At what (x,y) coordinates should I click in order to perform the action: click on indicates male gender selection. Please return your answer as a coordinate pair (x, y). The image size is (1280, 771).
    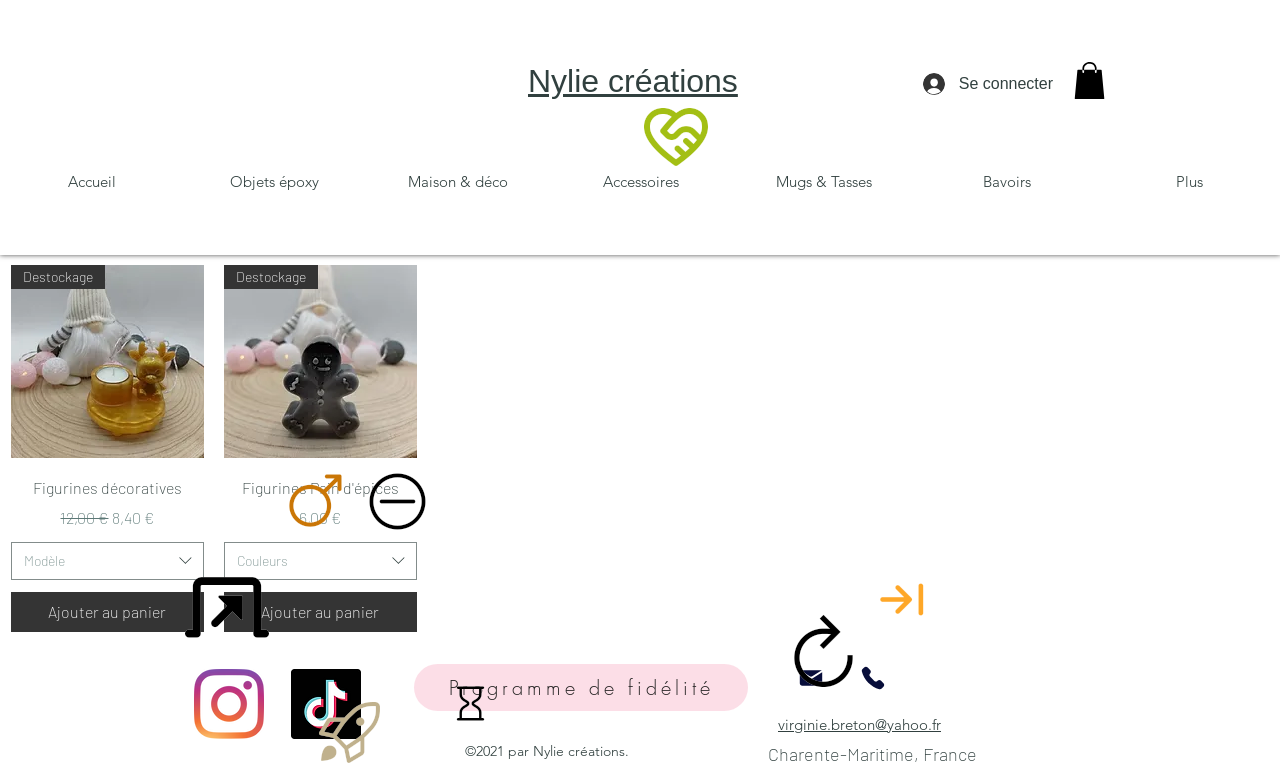
    Looking at the image, I should click on (316, 499).